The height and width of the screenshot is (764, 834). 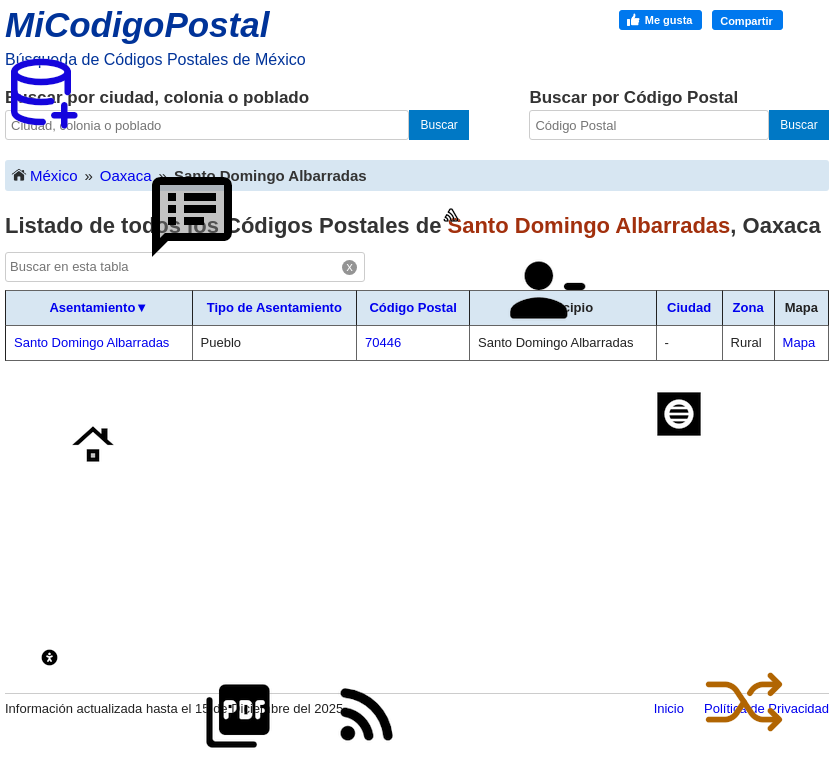 What do you see at coordinates (679, 414) in the screenshot?
I see `access heating, ventilation, and air conditioning controls` at bounding box center [679, 414].